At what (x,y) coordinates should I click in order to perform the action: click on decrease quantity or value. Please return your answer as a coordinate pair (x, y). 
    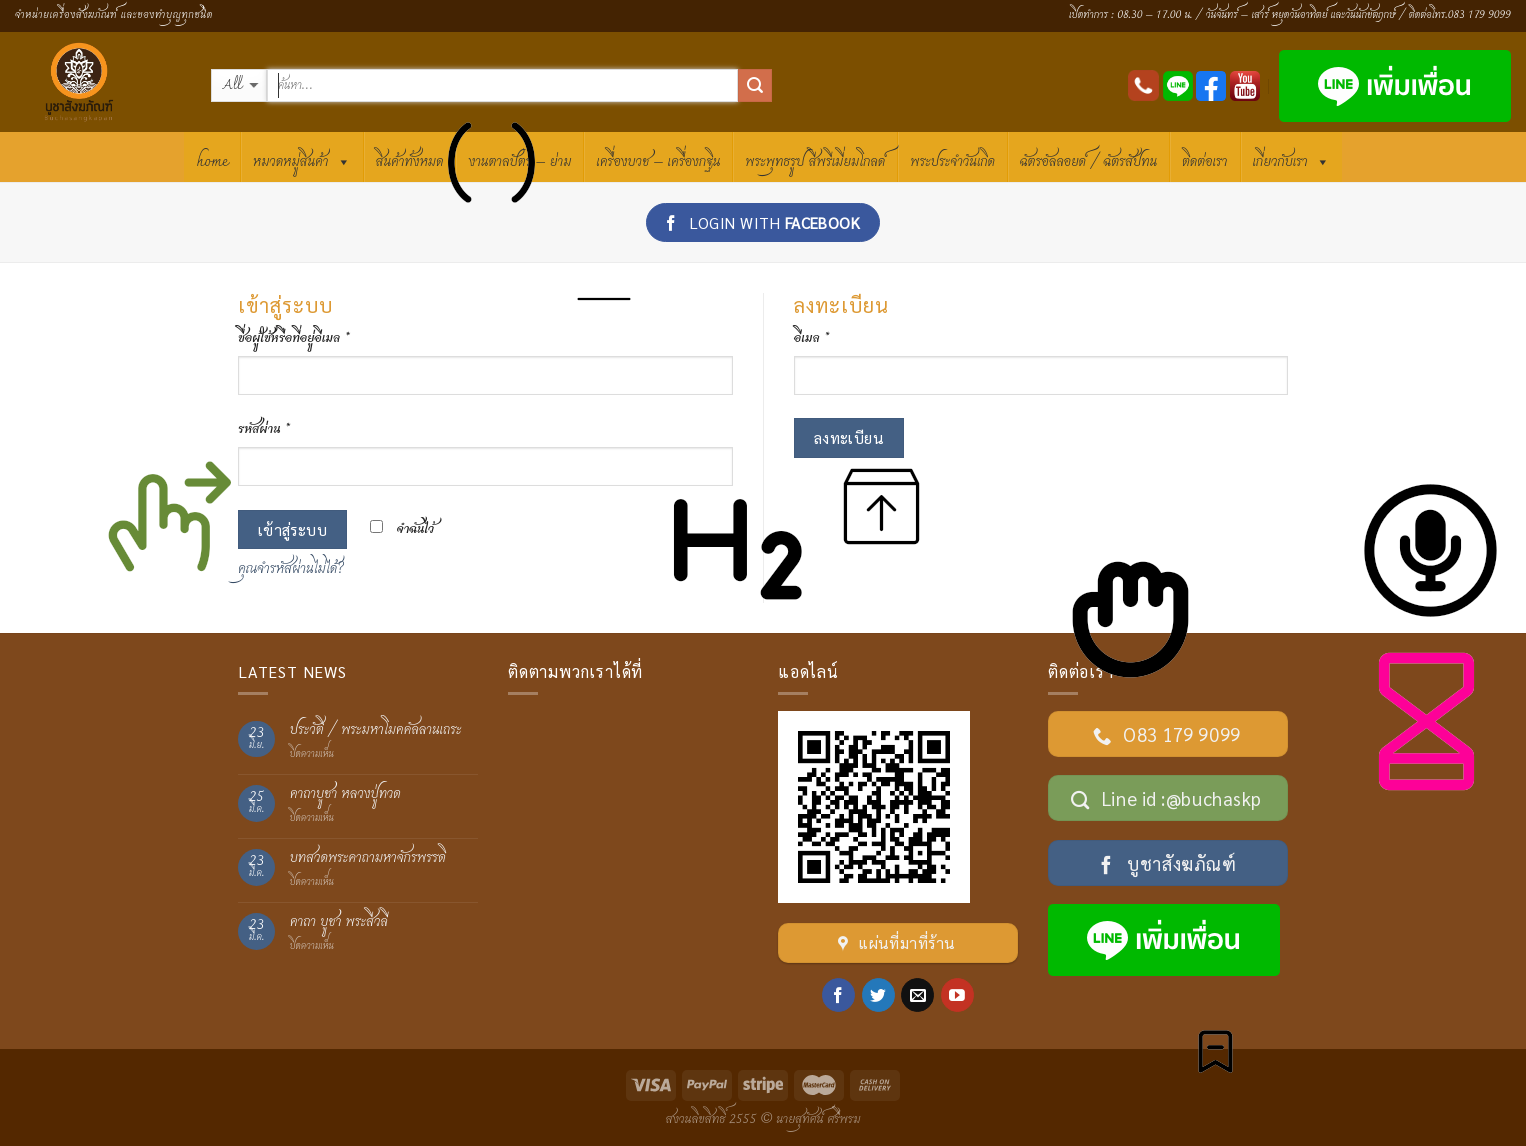
    Looking at the image, I should click on (604, 299).